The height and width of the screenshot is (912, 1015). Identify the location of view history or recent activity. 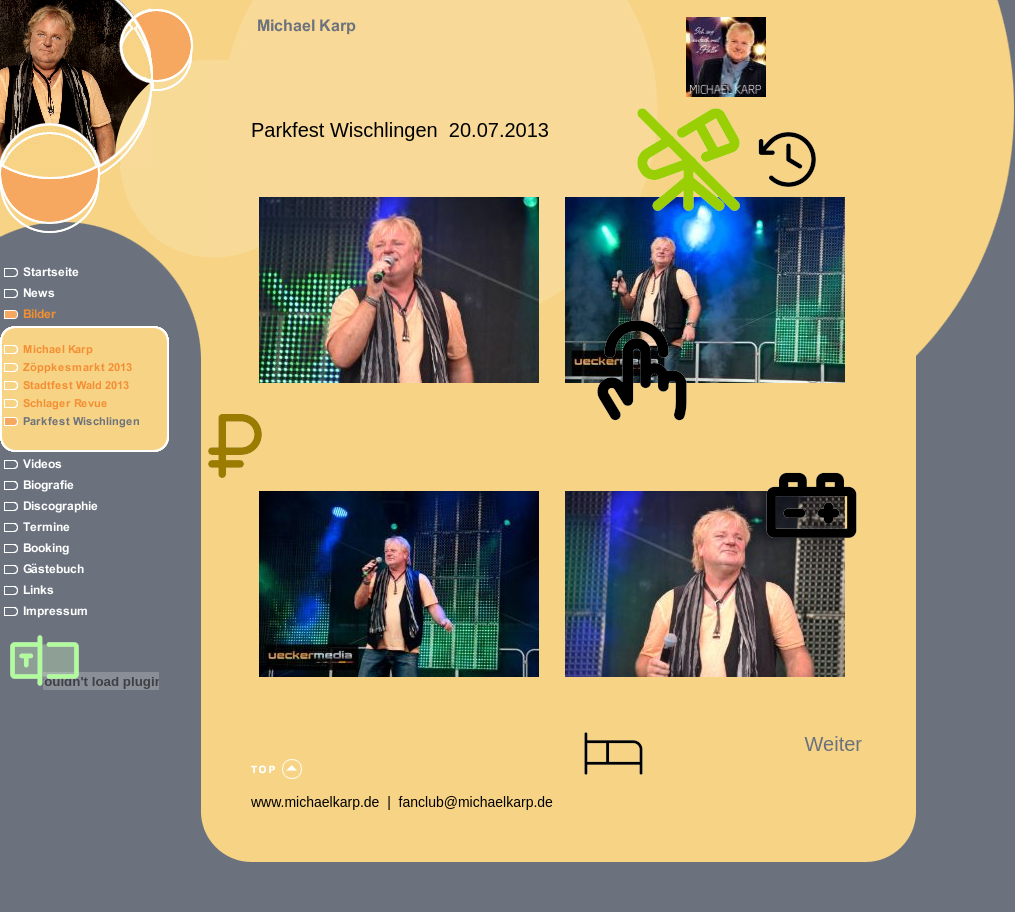
(788, 159).